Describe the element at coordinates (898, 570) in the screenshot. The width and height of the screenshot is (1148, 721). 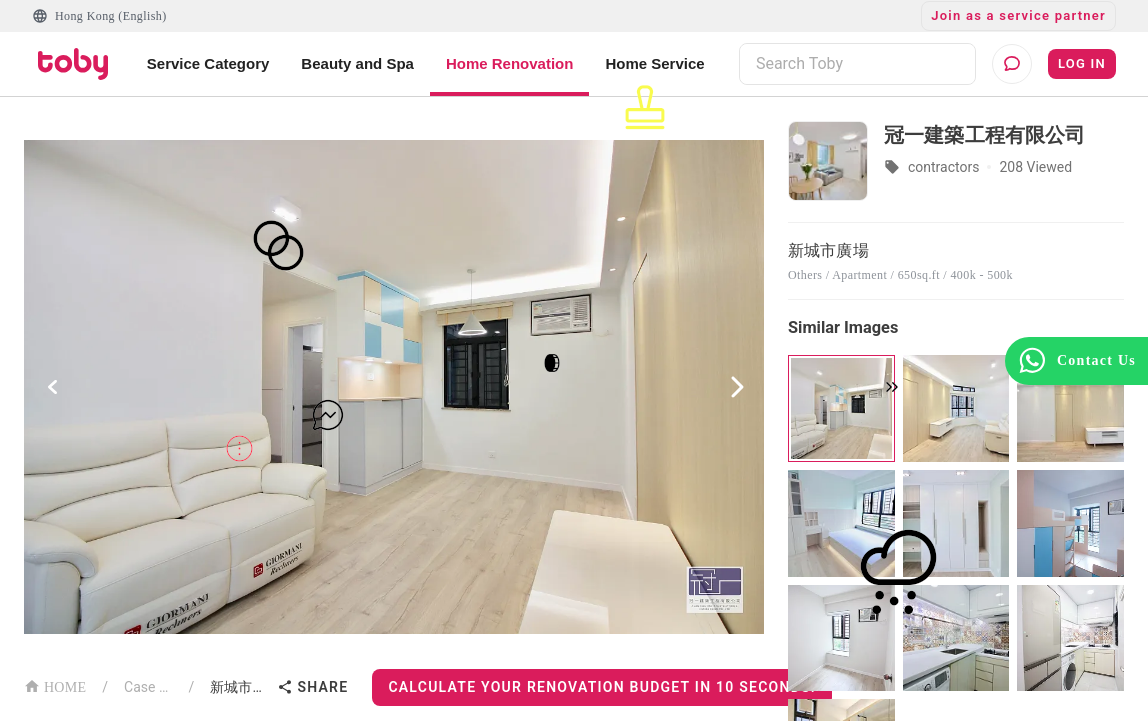
I see `indicates snowy weather conditions` at that location.